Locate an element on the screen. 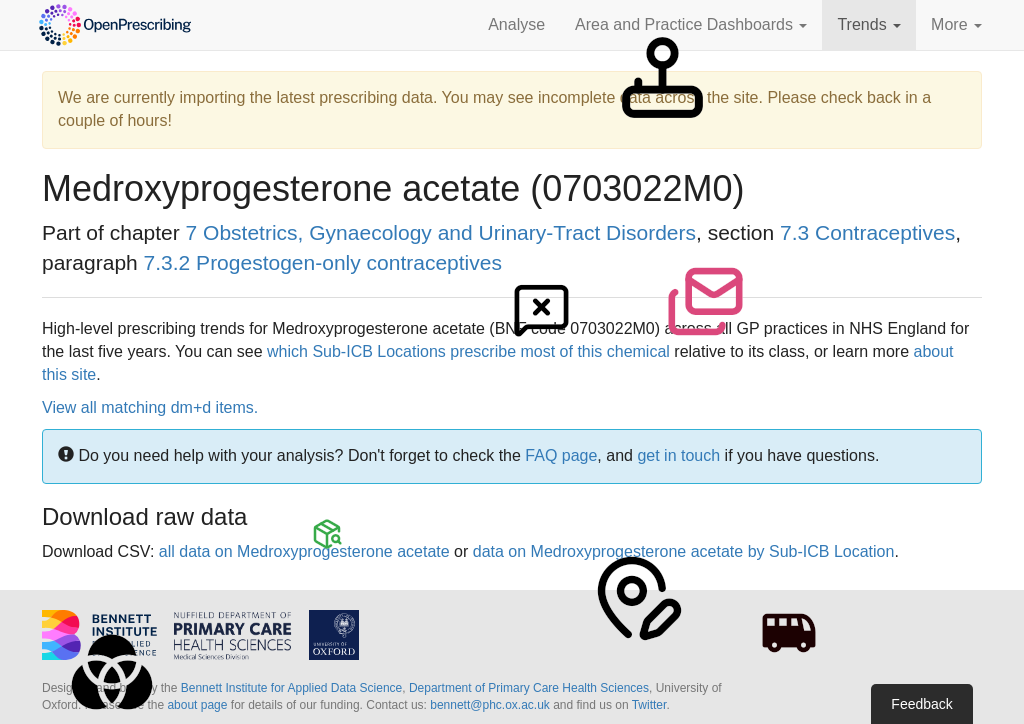 The image size is (1024, 724). edit a saved location is located at coordinates (639, 598).